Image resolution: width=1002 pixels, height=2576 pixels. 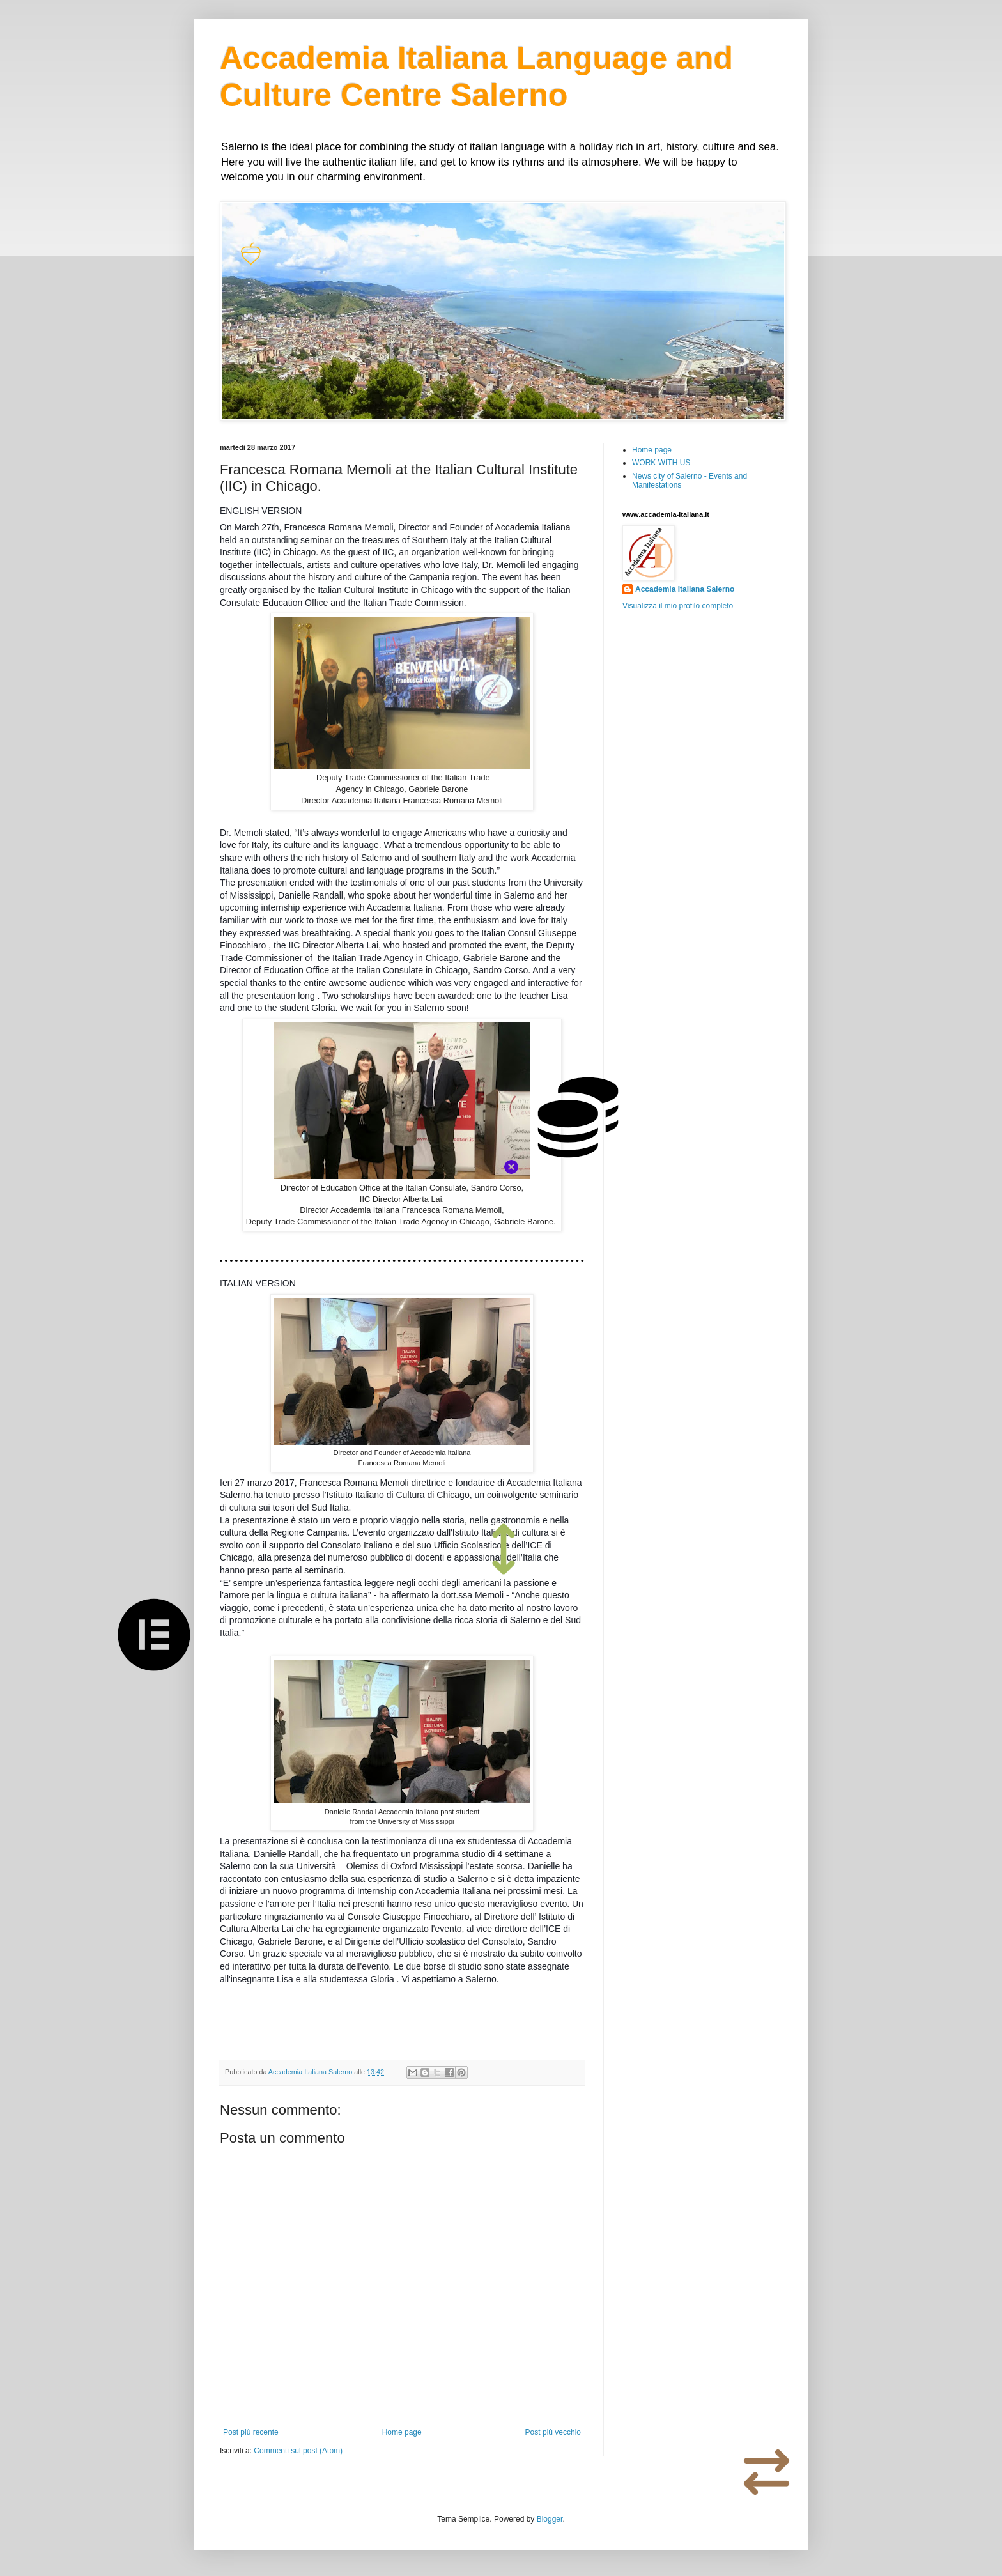 What do you see at coordinates (578, 1117) in the screenshot?
I see `view your coin balance or currency` at bounding box center [578, 1117].